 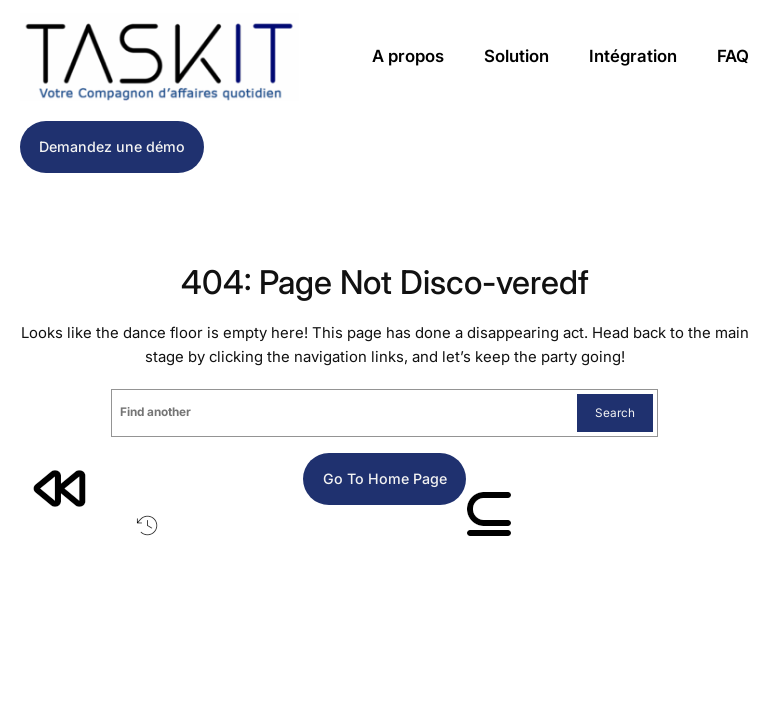 What do you see at coordinates (490, 513) in the screenshot?
I see `indicates a subset relationship in mathematical notation` at bounding box center [490, 513].